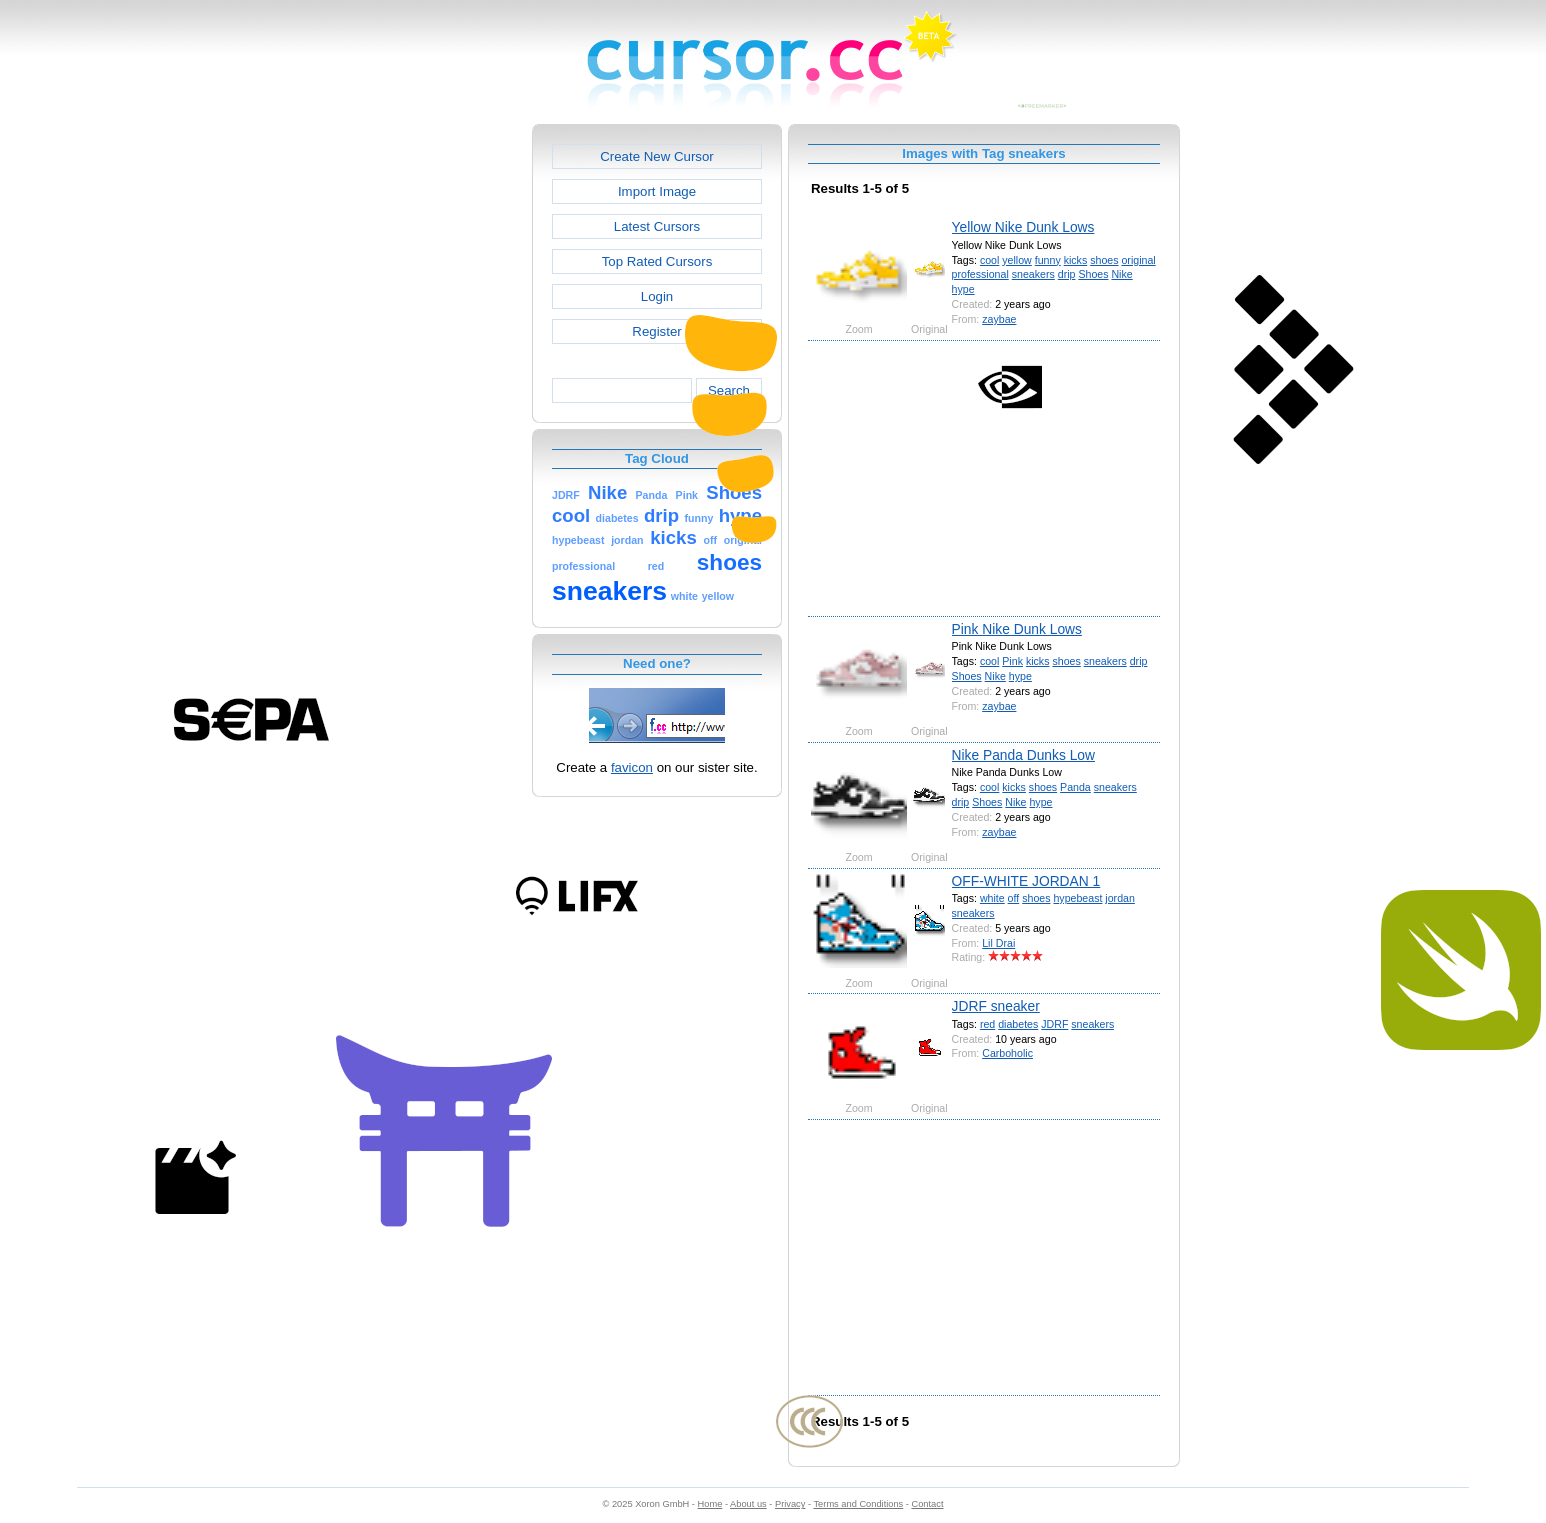  Describe the element at coordinates (1461, 970) in the screenshot. I see `Swift programming language logo` at that location.